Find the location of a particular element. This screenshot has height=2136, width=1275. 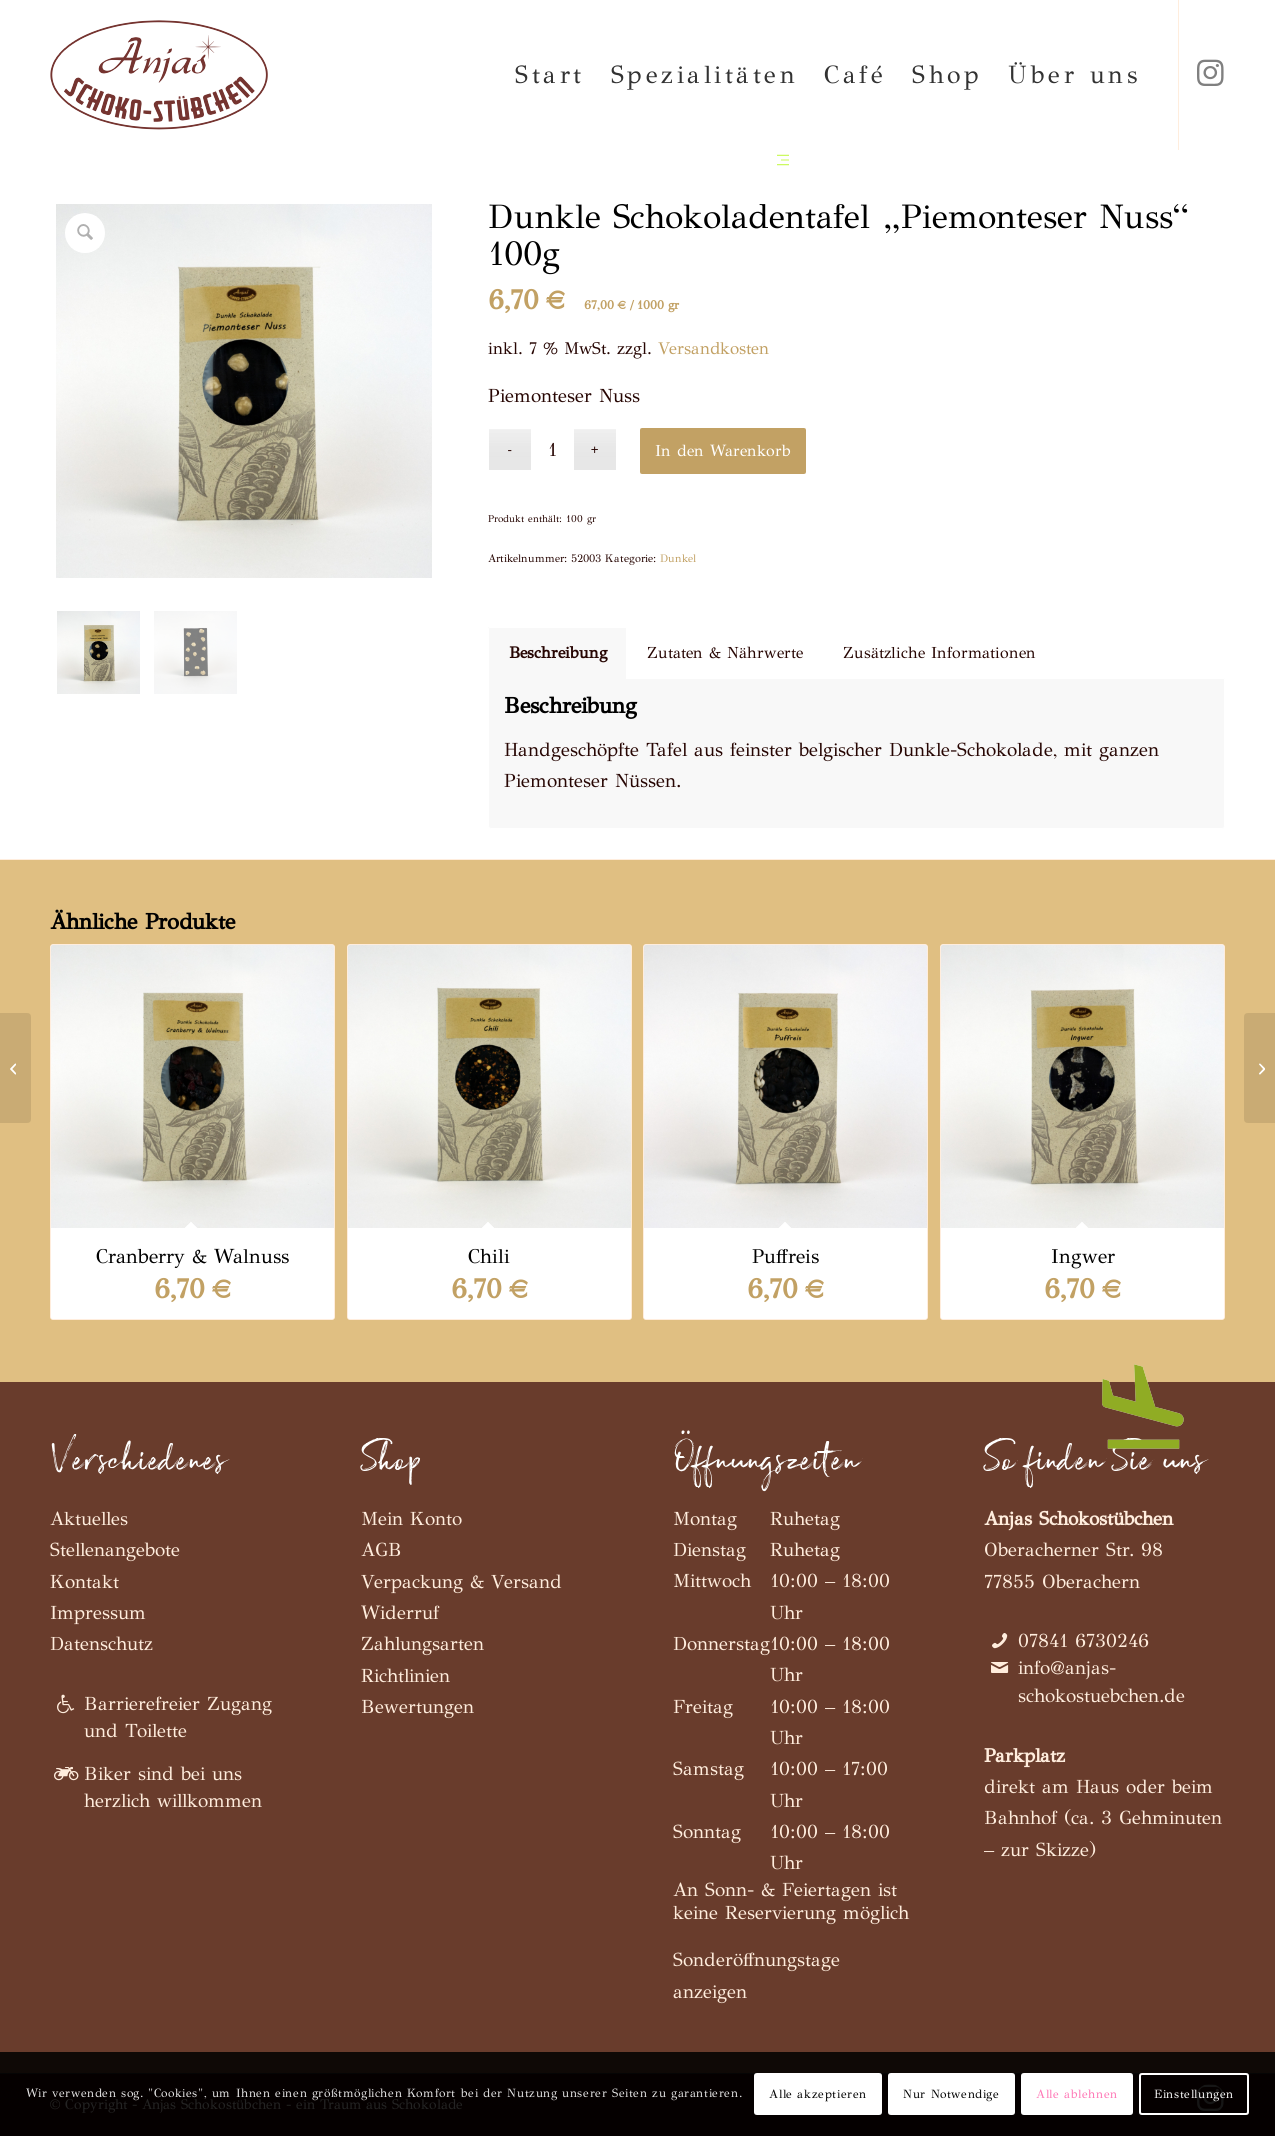

open navigation menu is located at coordinates (783, 160).